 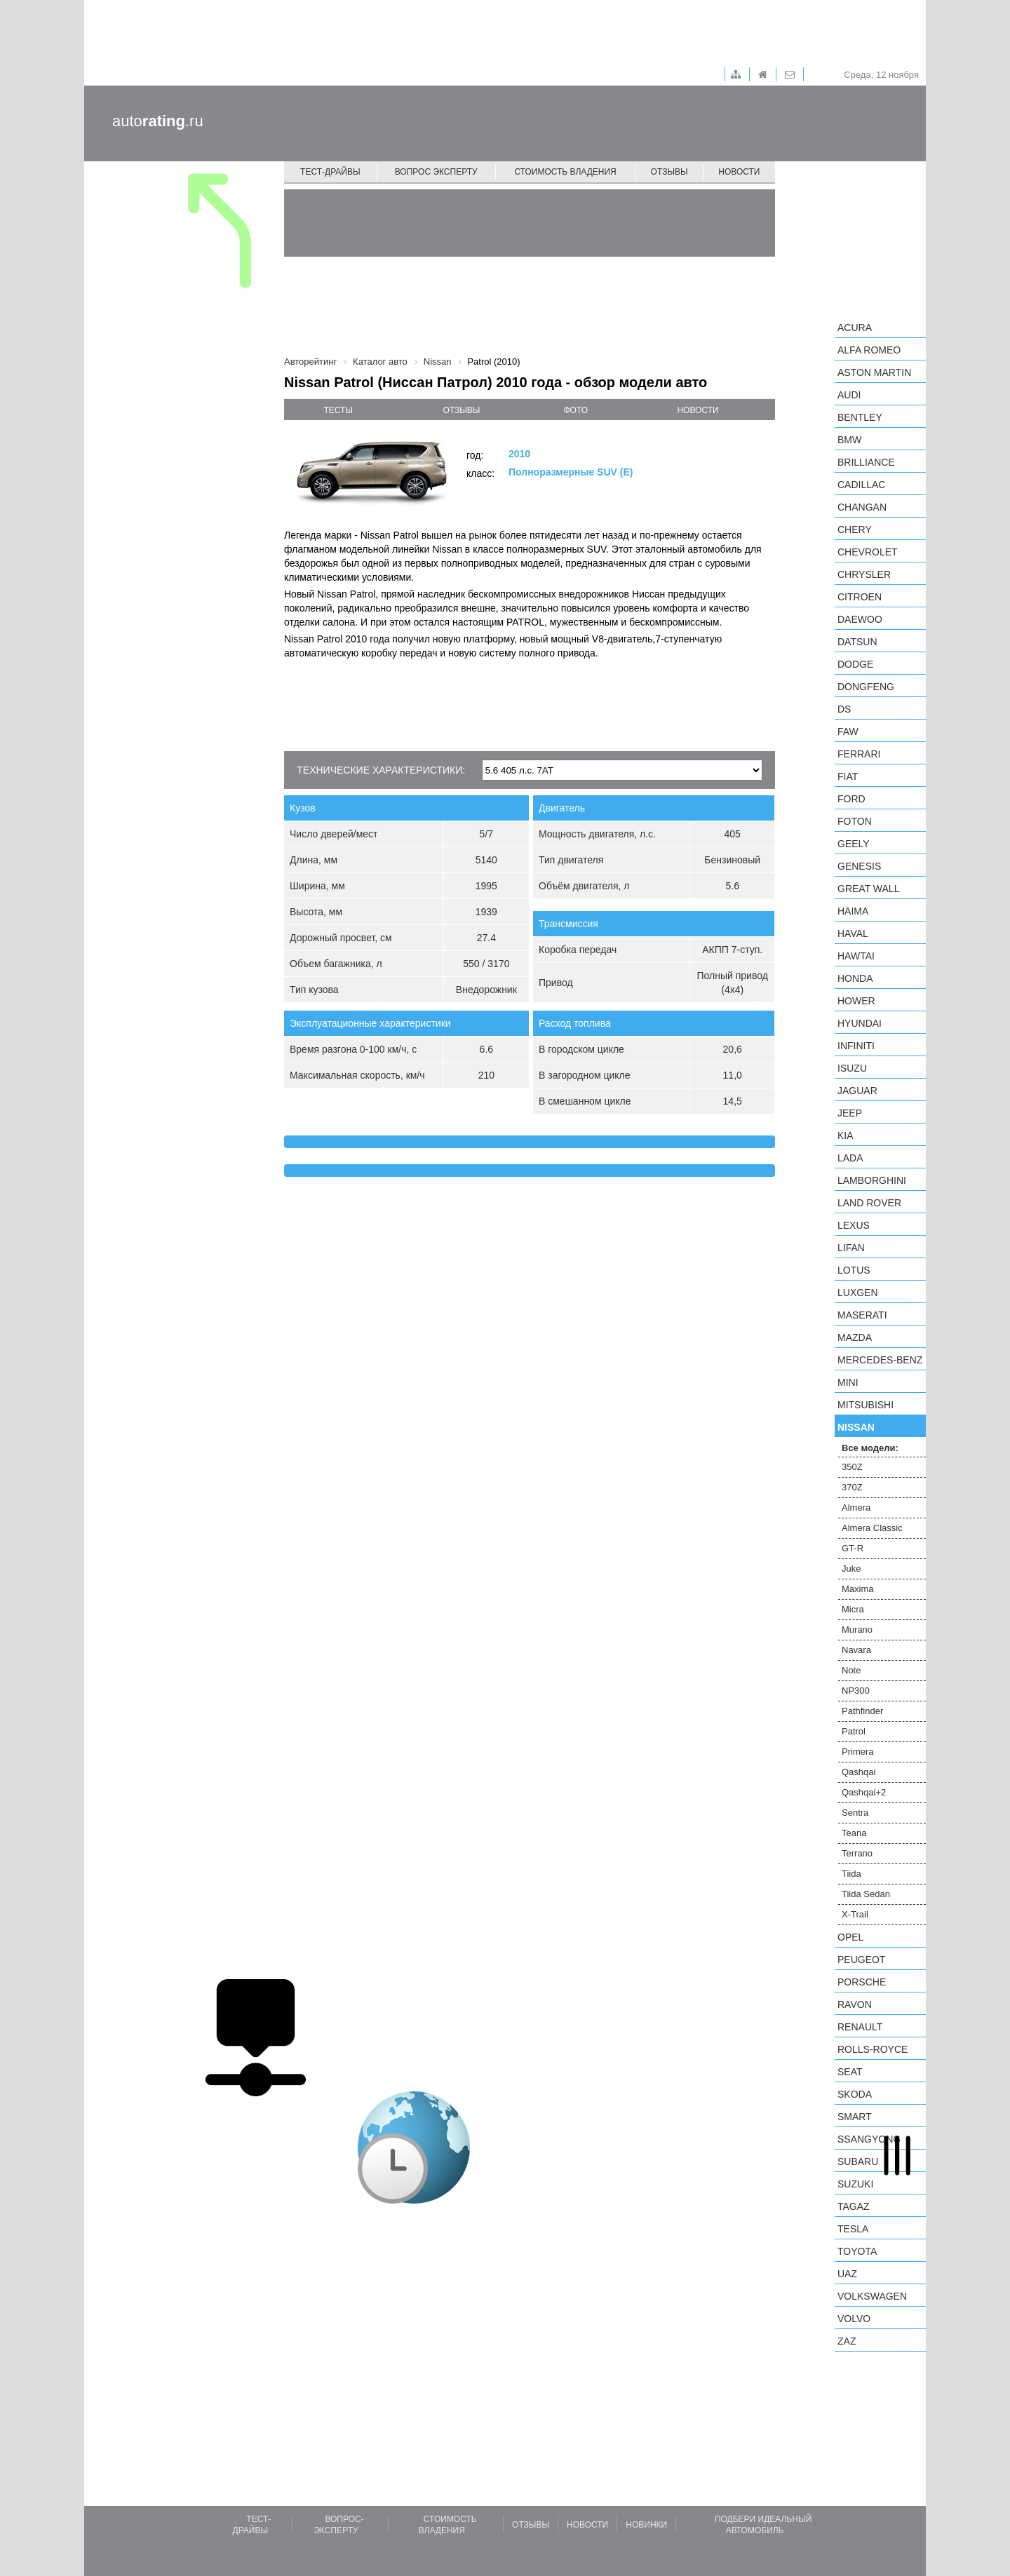 What do you see at coordinates (217, 231) in the screenshot?
I see `bear left at the next turn` at bounding box center [217, 231].